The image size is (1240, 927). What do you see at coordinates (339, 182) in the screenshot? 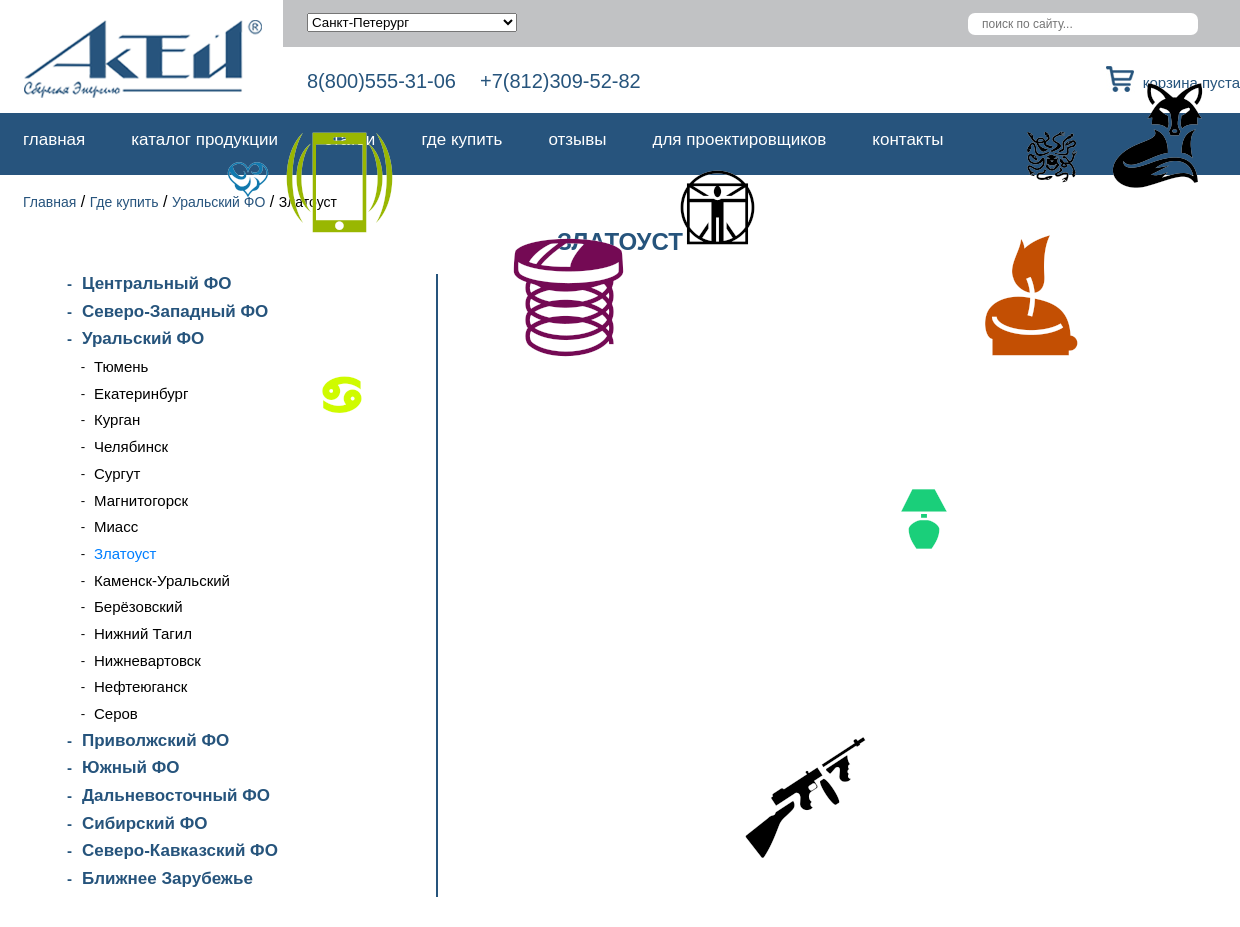
I see `incoming call or notification alert` at bounding box center [339, 182].